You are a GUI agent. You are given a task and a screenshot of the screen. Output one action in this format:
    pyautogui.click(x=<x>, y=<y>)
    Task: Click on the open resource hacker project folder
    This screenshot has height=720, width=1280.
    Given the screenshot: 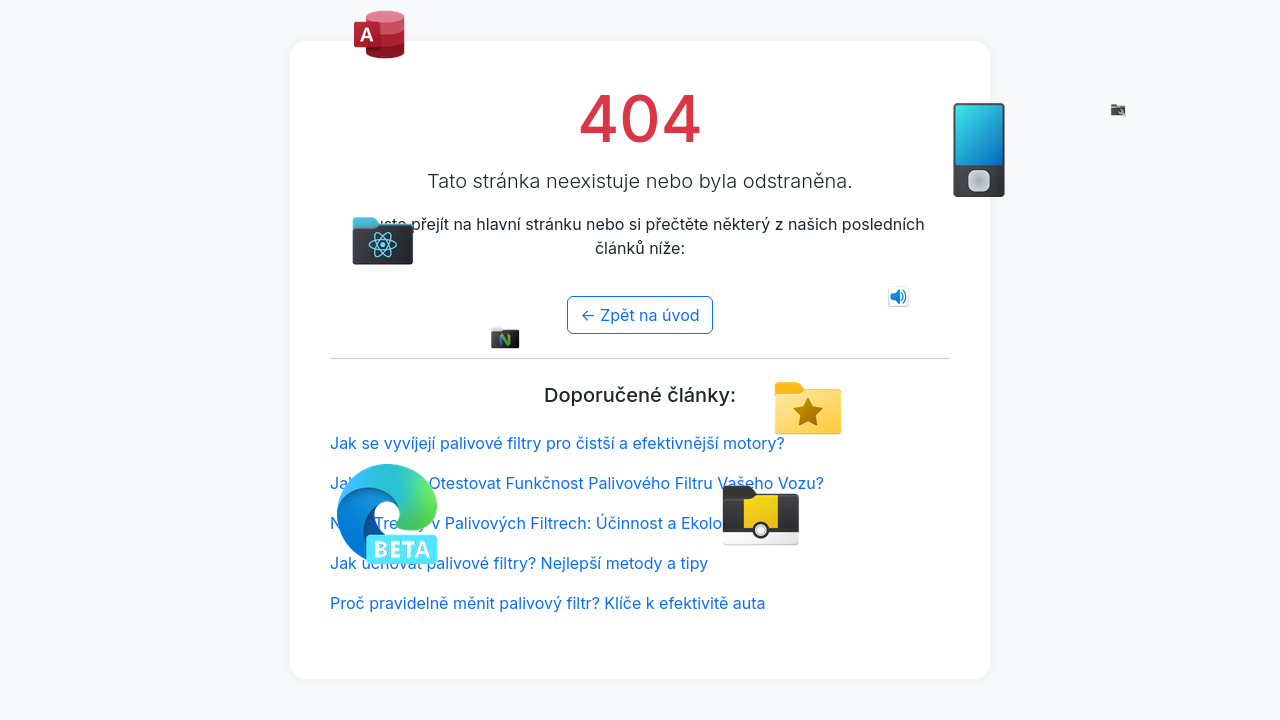 What is the action you would take?
    pyautogui.click(x=1118, y=110)
    